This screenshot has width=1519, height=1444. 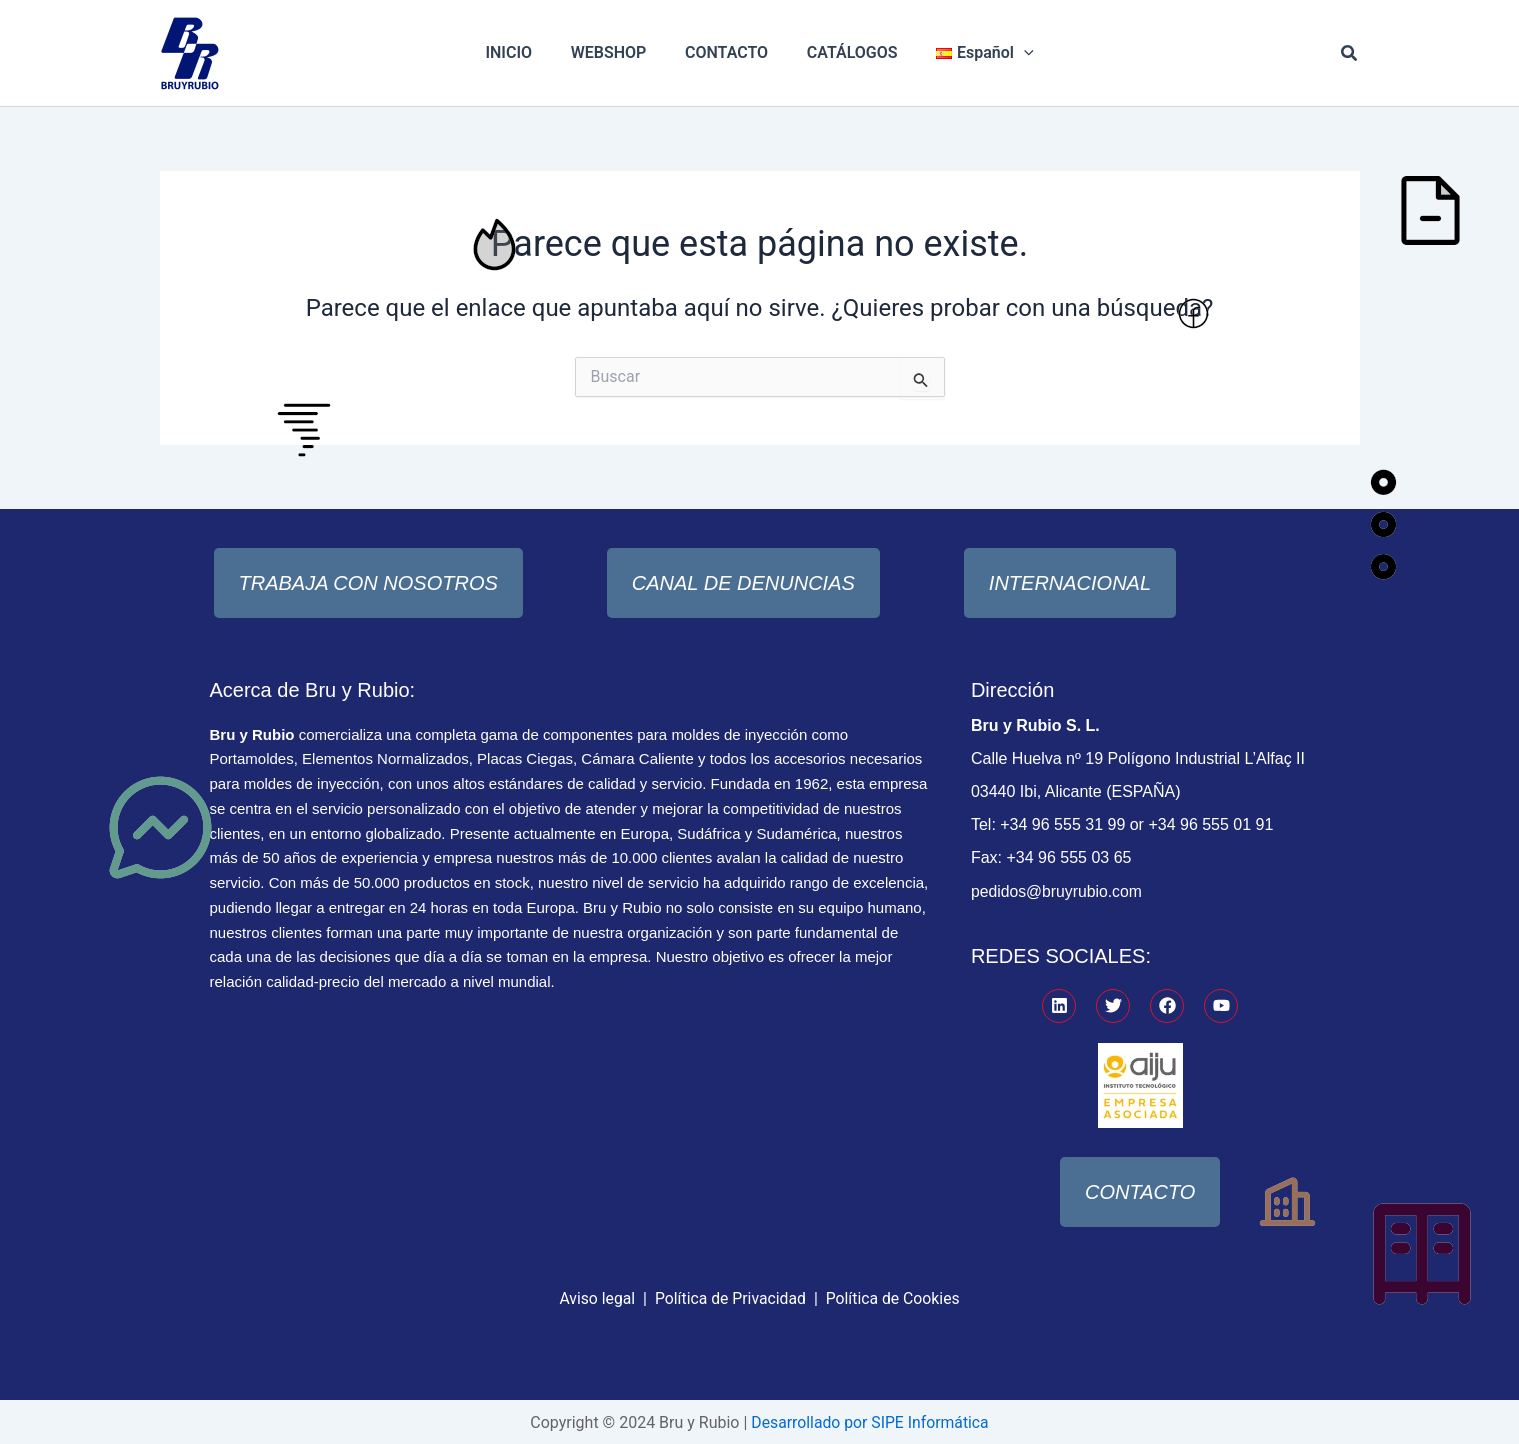 I want to click on remove a file from selection, so click(x=1430, y=210).